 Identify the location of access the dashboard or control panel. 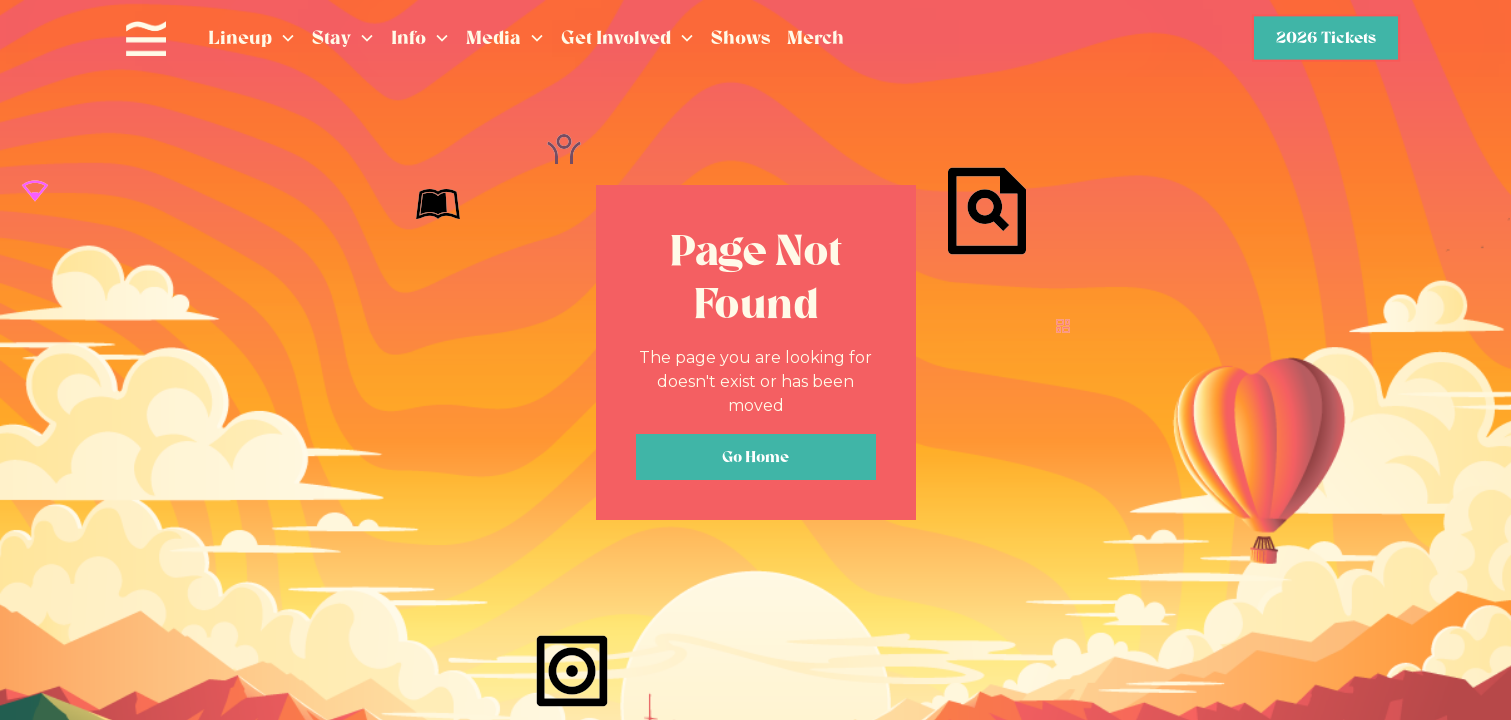
(1063, 326).